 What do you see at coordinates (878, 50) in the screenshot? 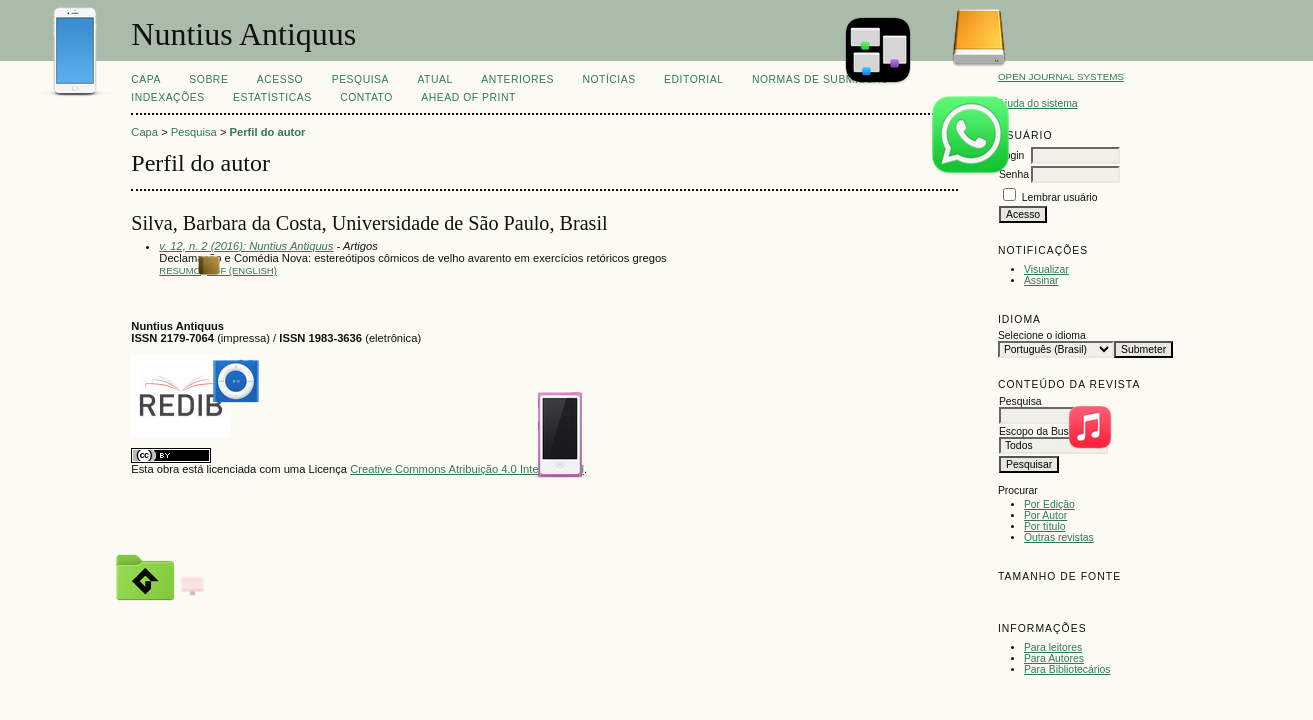
I see `open mission control to view all open windows` at bounding box center [878, 50].